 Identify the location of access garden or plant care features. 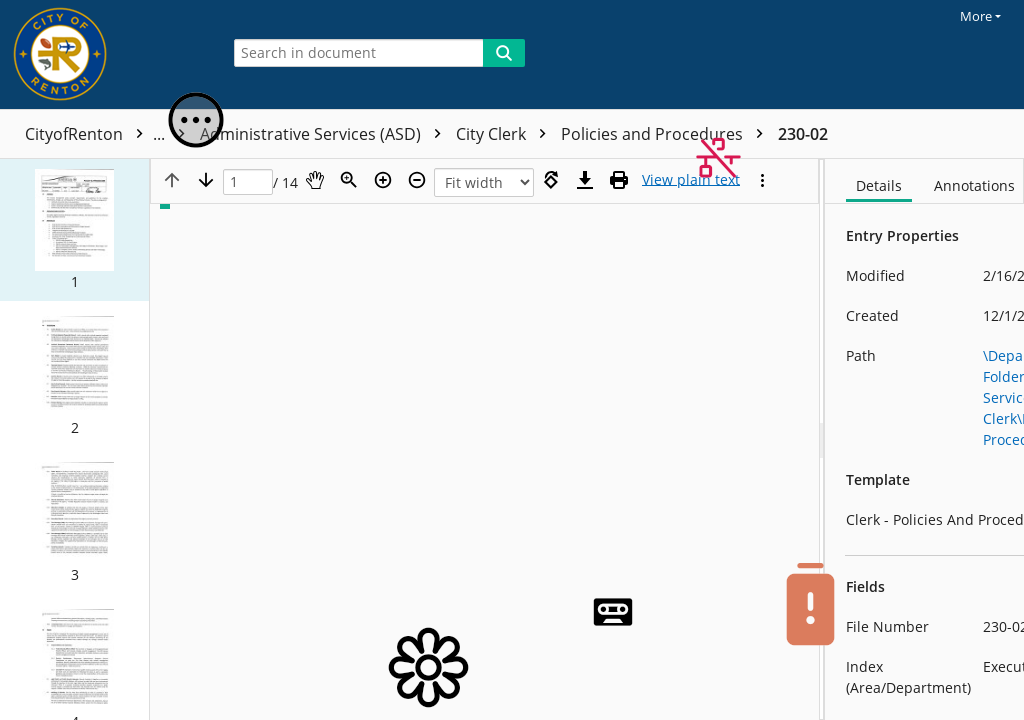
(428, 667).